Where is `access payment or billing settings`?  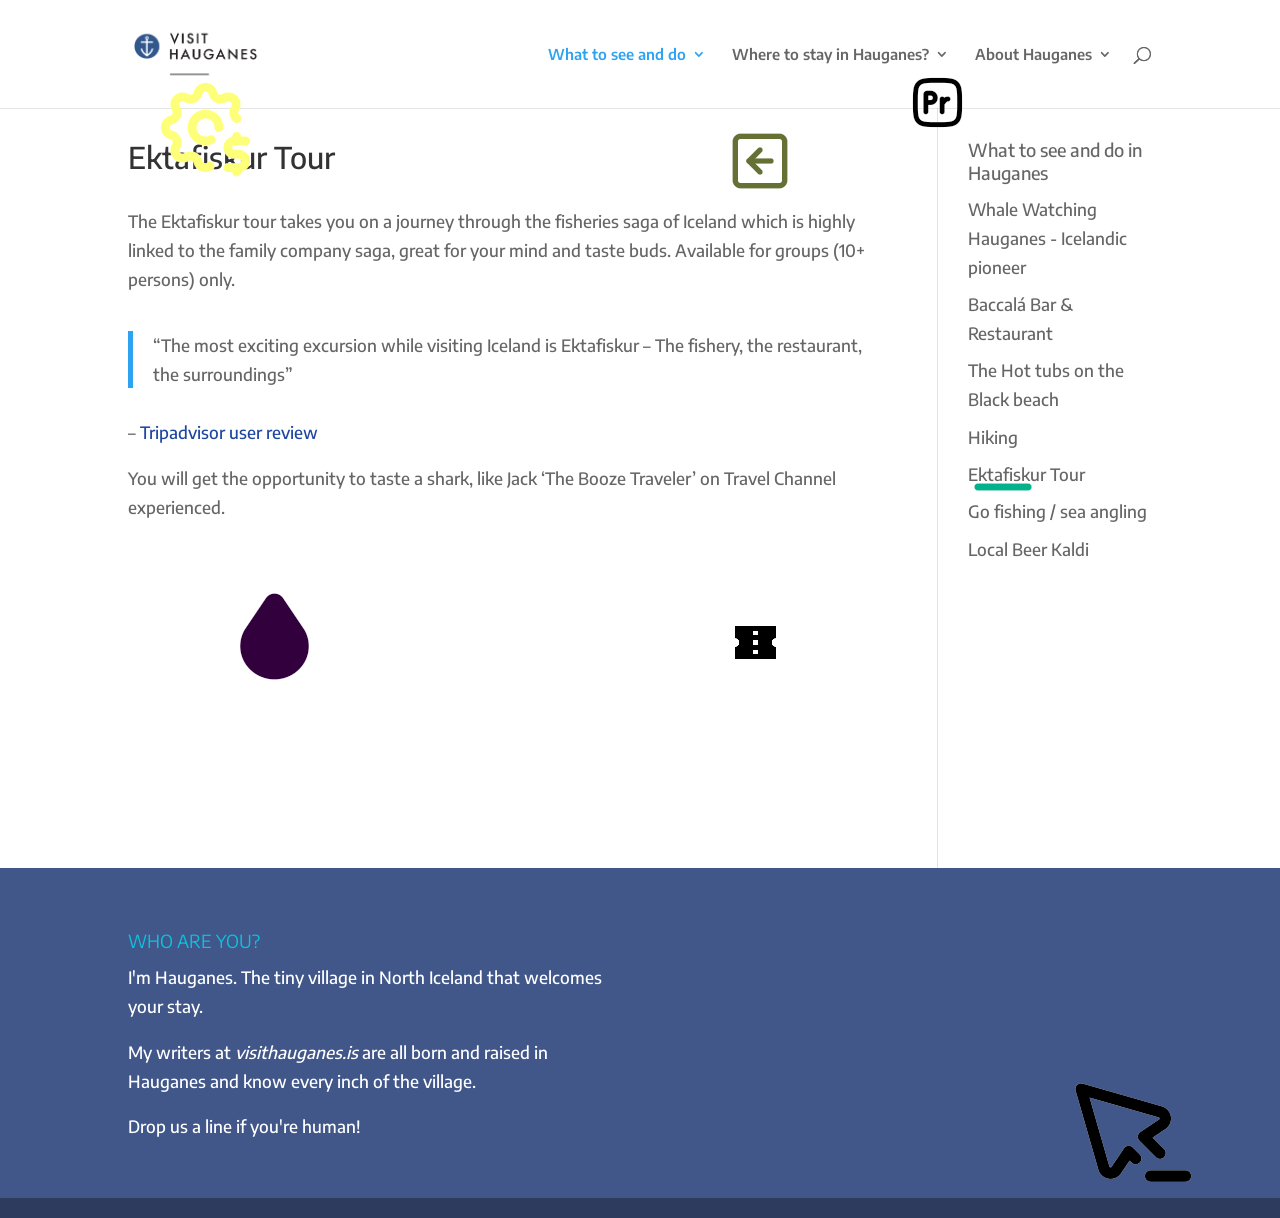
access payment or billing settings is located at coordinates (205, 127).